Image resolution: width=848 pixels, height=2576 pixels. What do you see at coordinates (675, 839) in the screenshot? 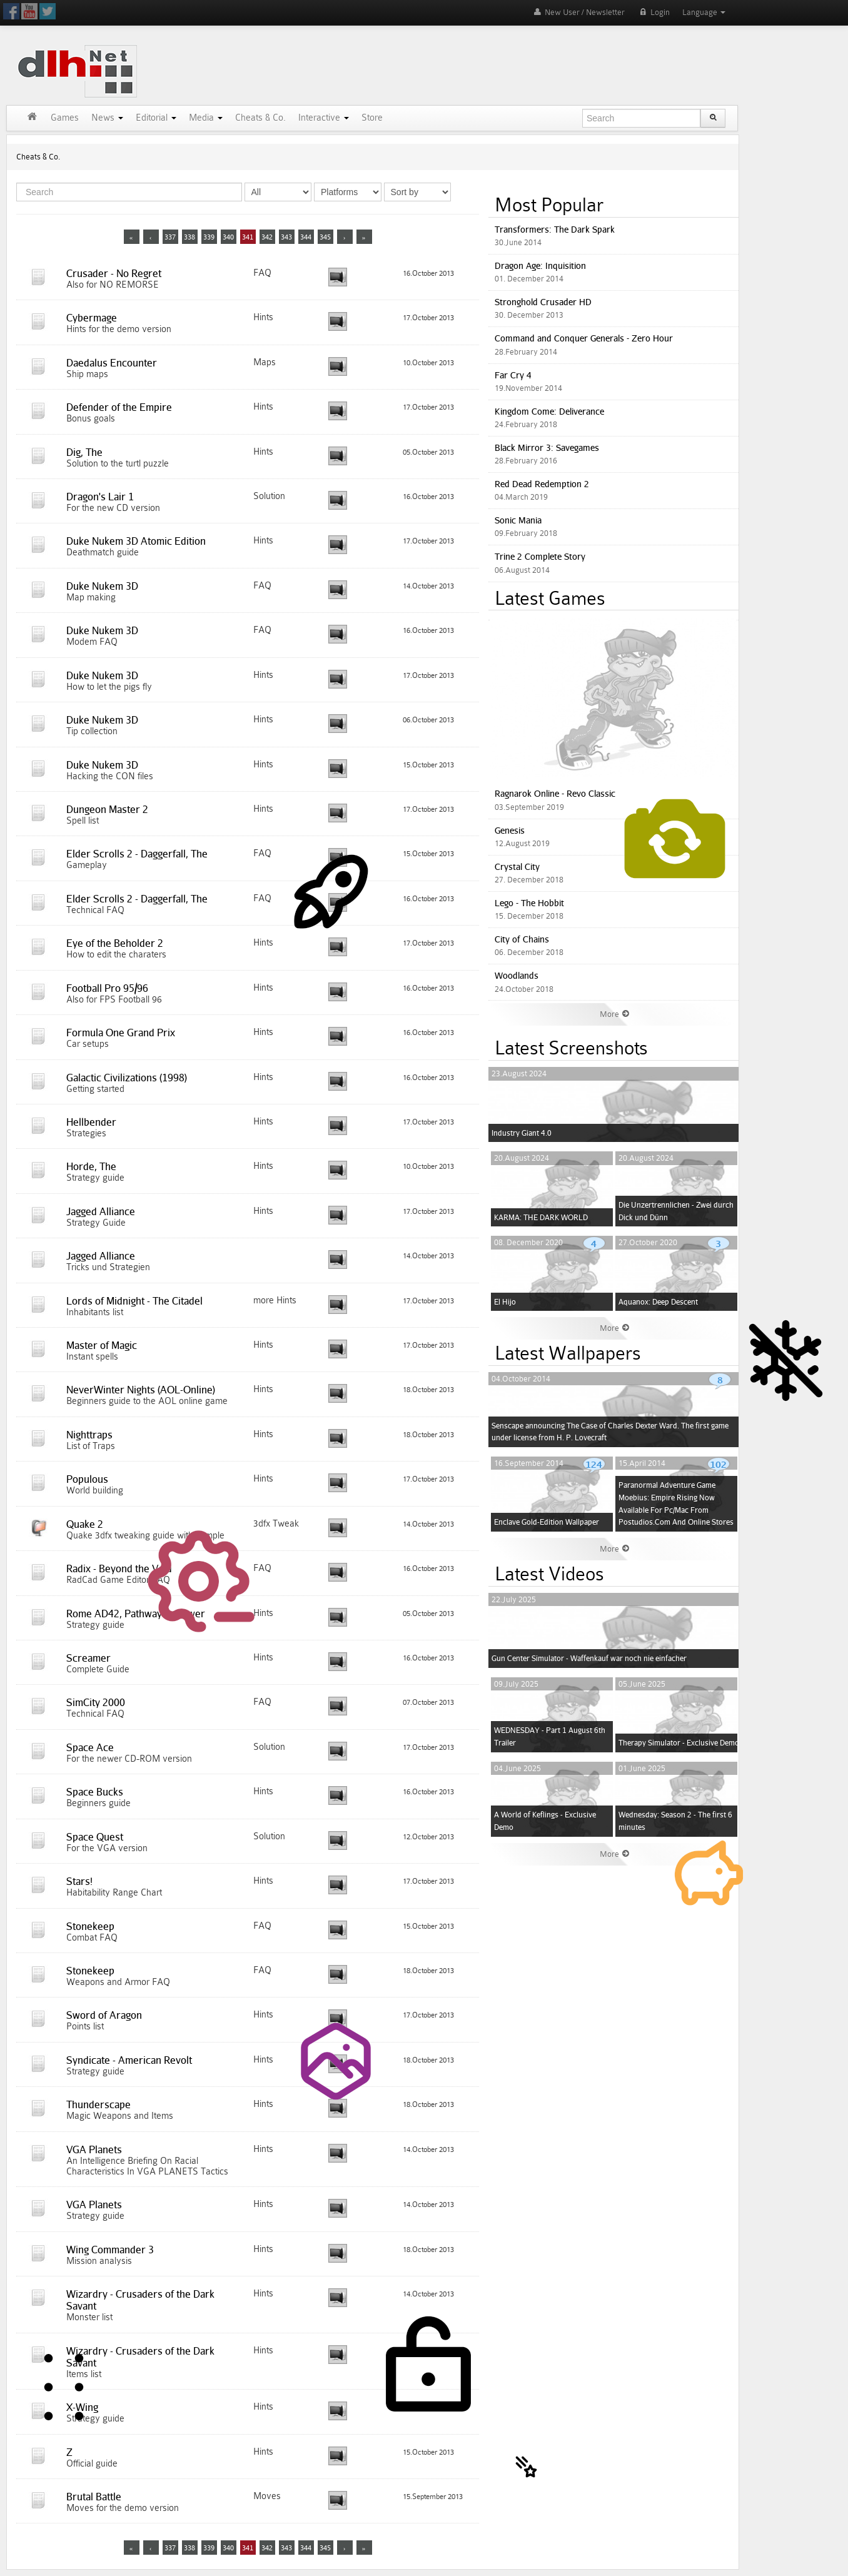
I see `switch between front and rear camera` at bounding box center [675, 839].